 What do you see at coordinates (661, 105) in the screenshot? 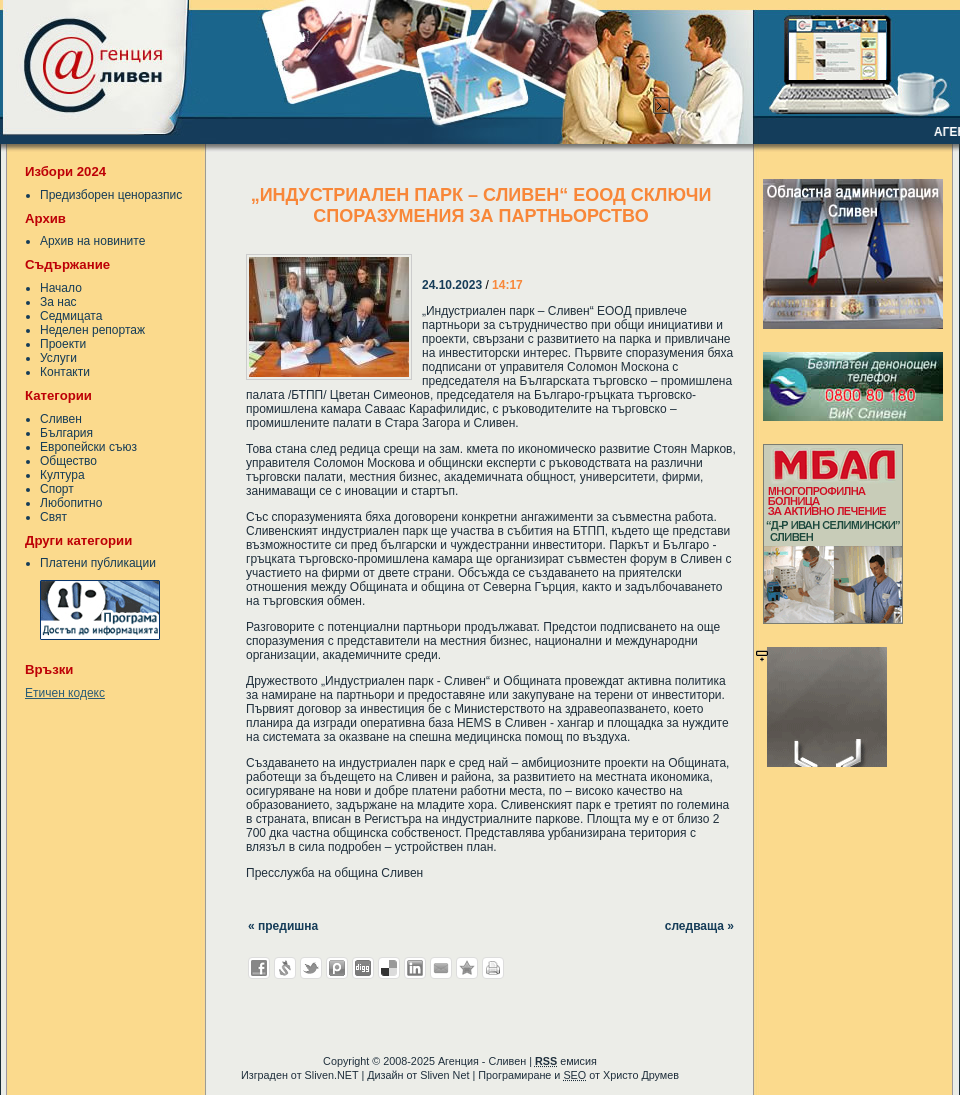
I see `open the integrated terminal` at bounding box center [661, 105].